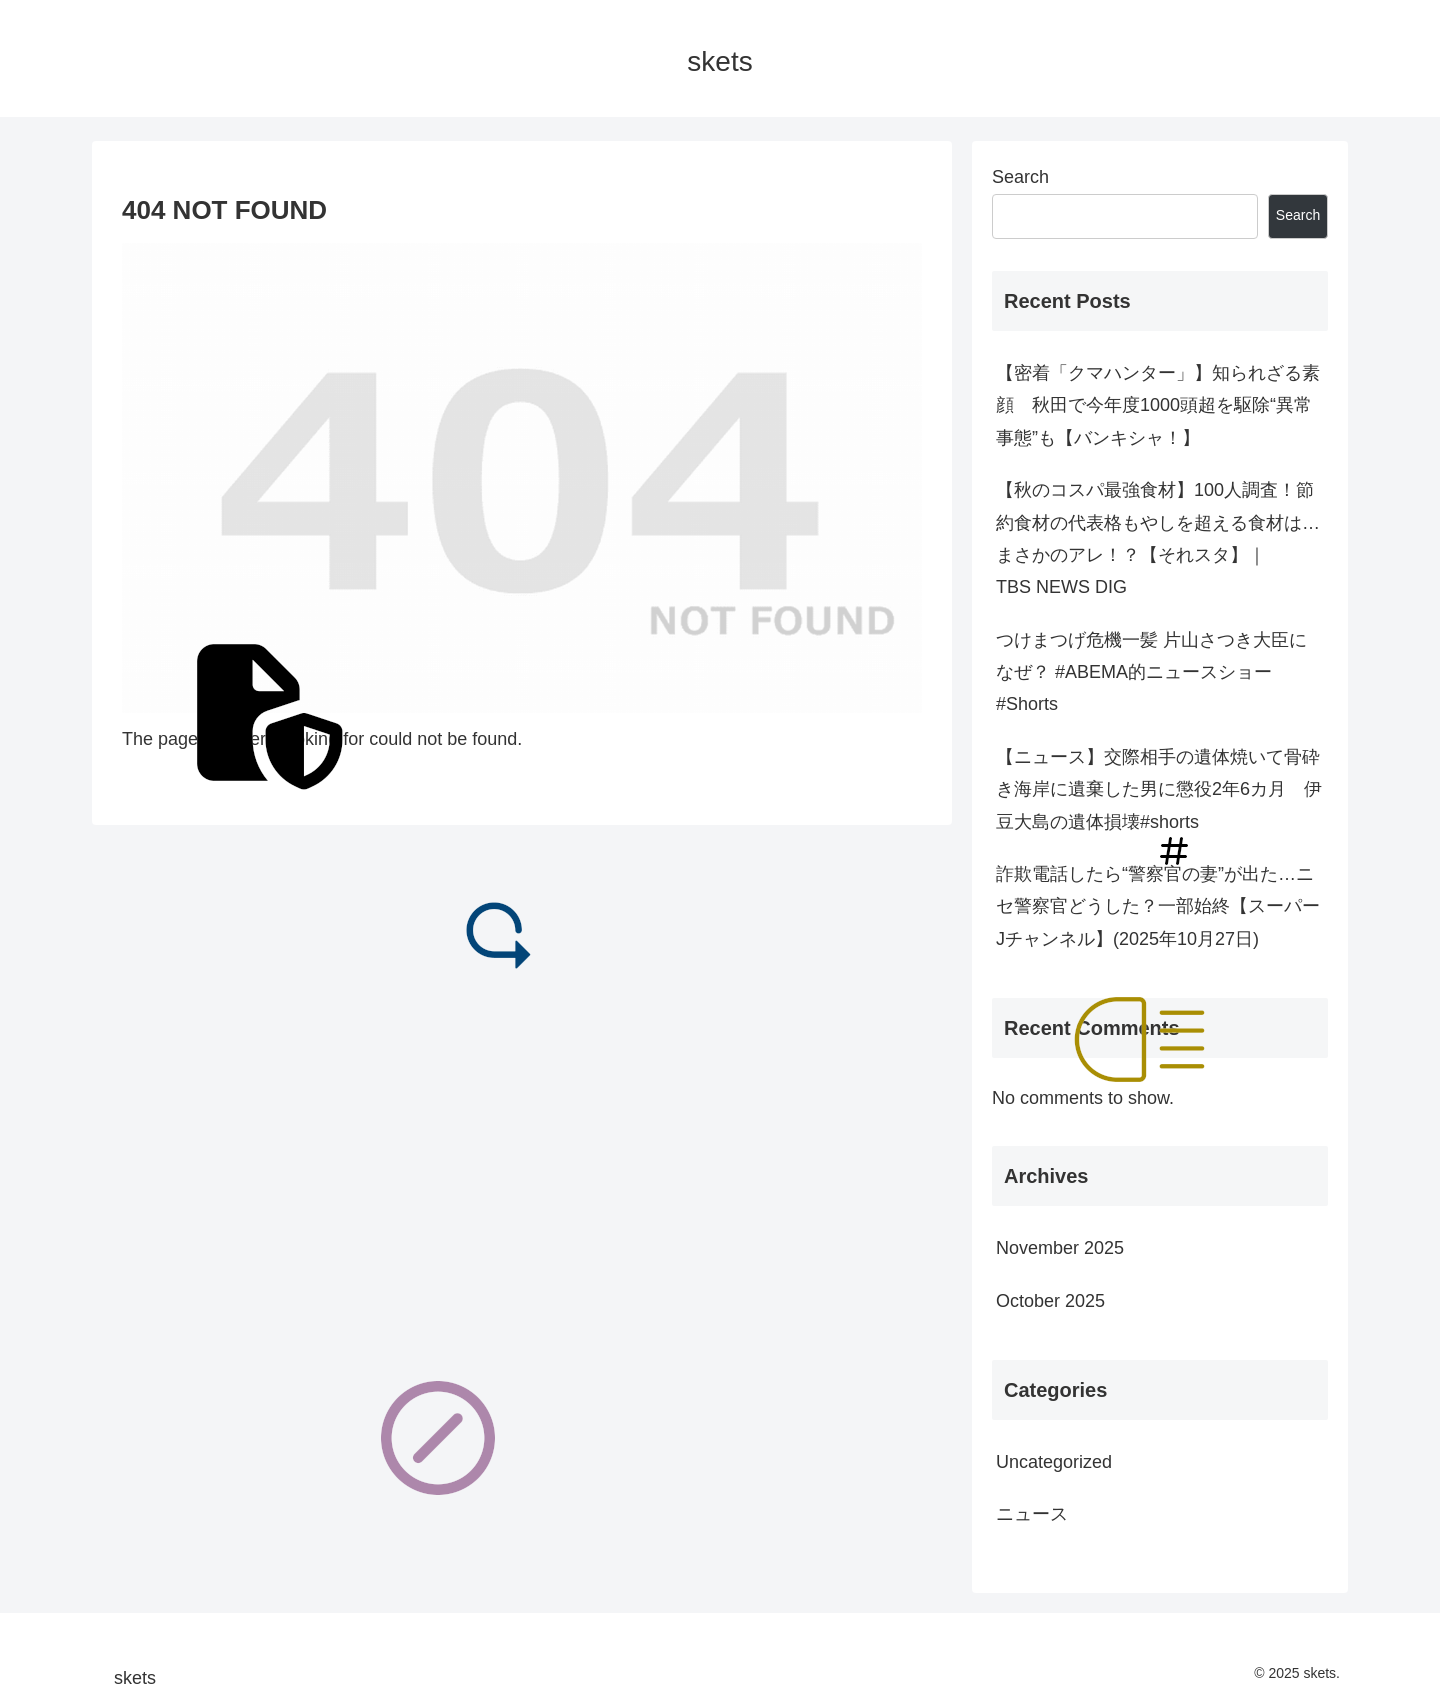 The image size is (1440, 1702). What do you see at coordinates (265, 712) in the screenshot?
I see `indicates a protected or secure file` at bounding box center [265, 712].